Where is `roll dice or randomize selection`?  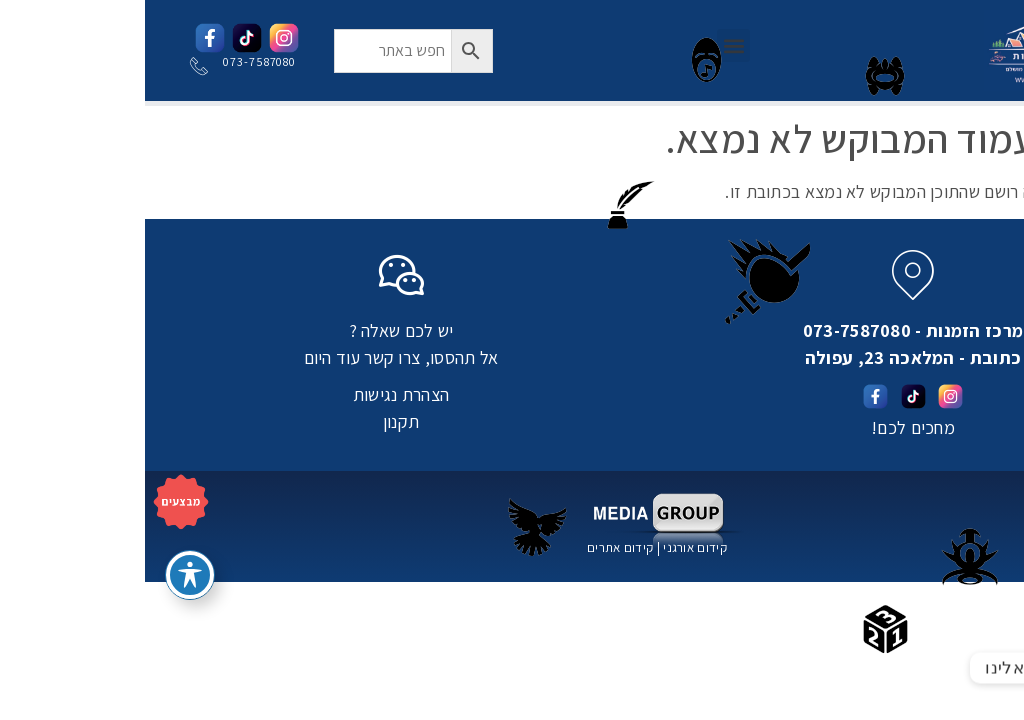 roll dice or randomize selection is located at coordinates (885, 629).